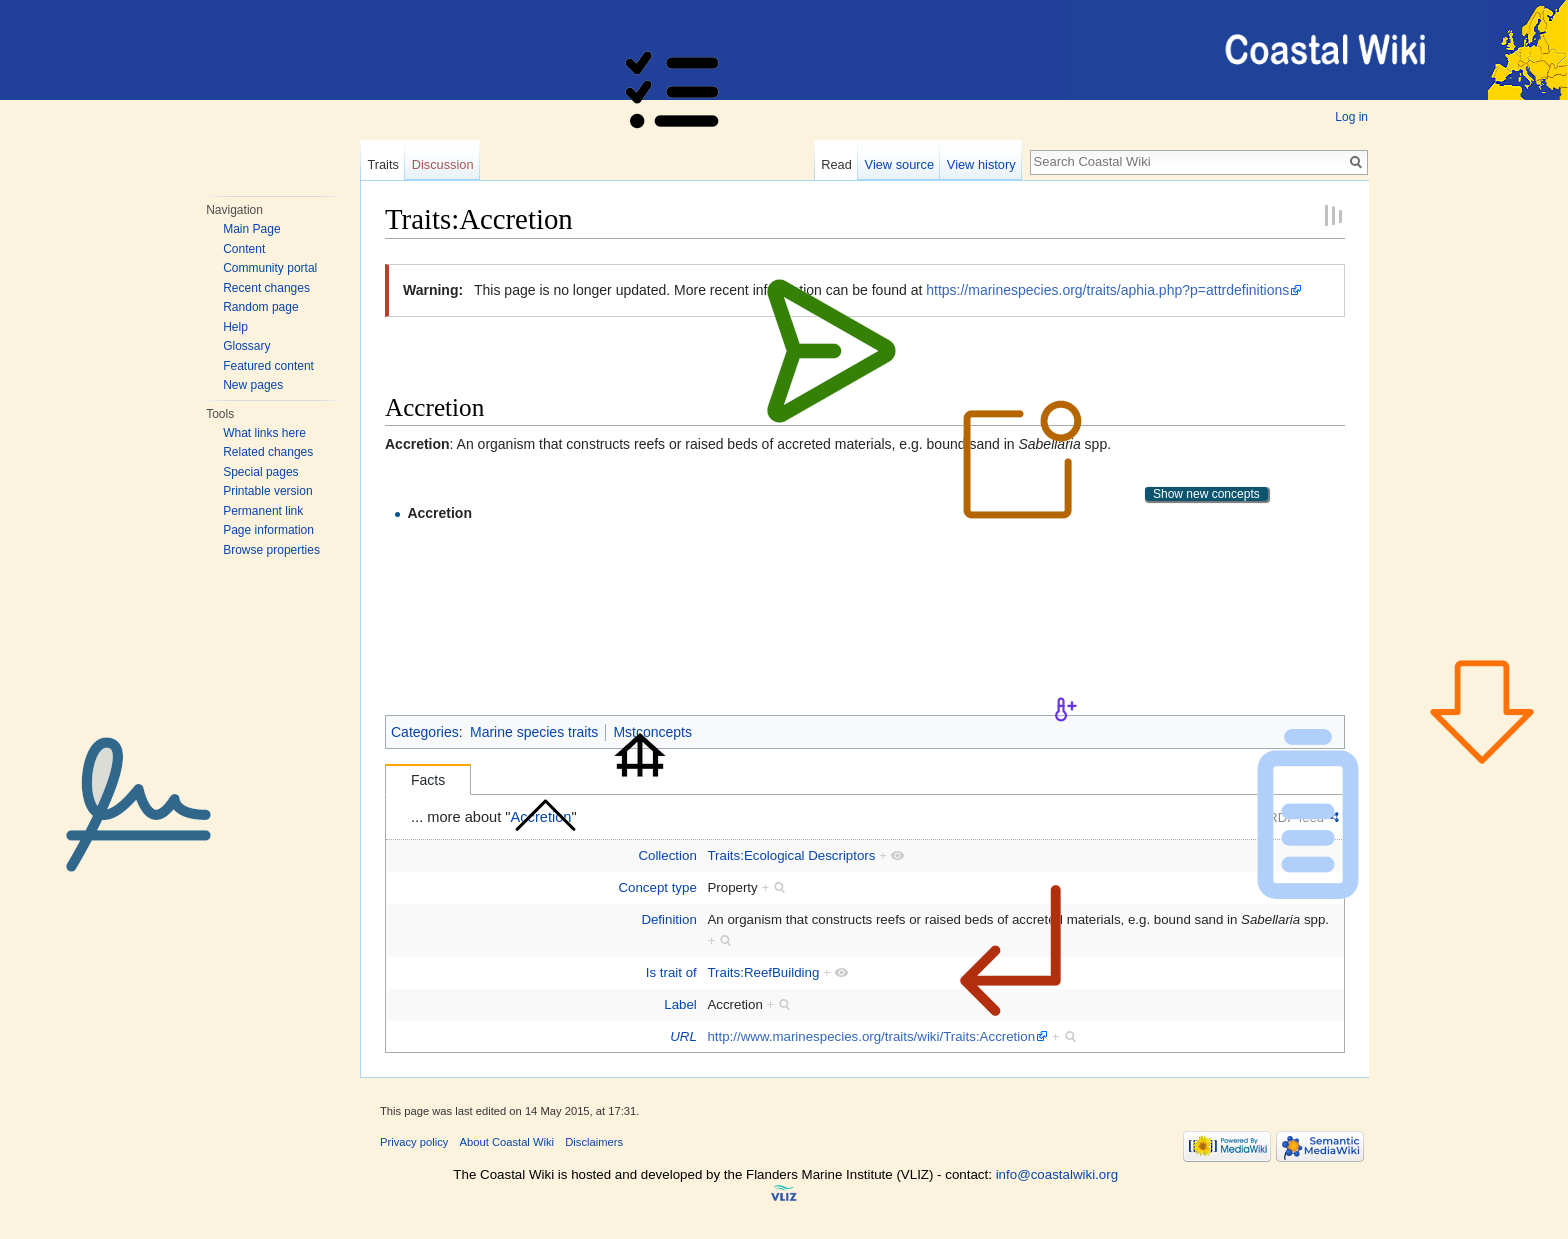  Describe the element at coordinates (640, 756) in the screenshot. I see `view property foundation details` at that location.